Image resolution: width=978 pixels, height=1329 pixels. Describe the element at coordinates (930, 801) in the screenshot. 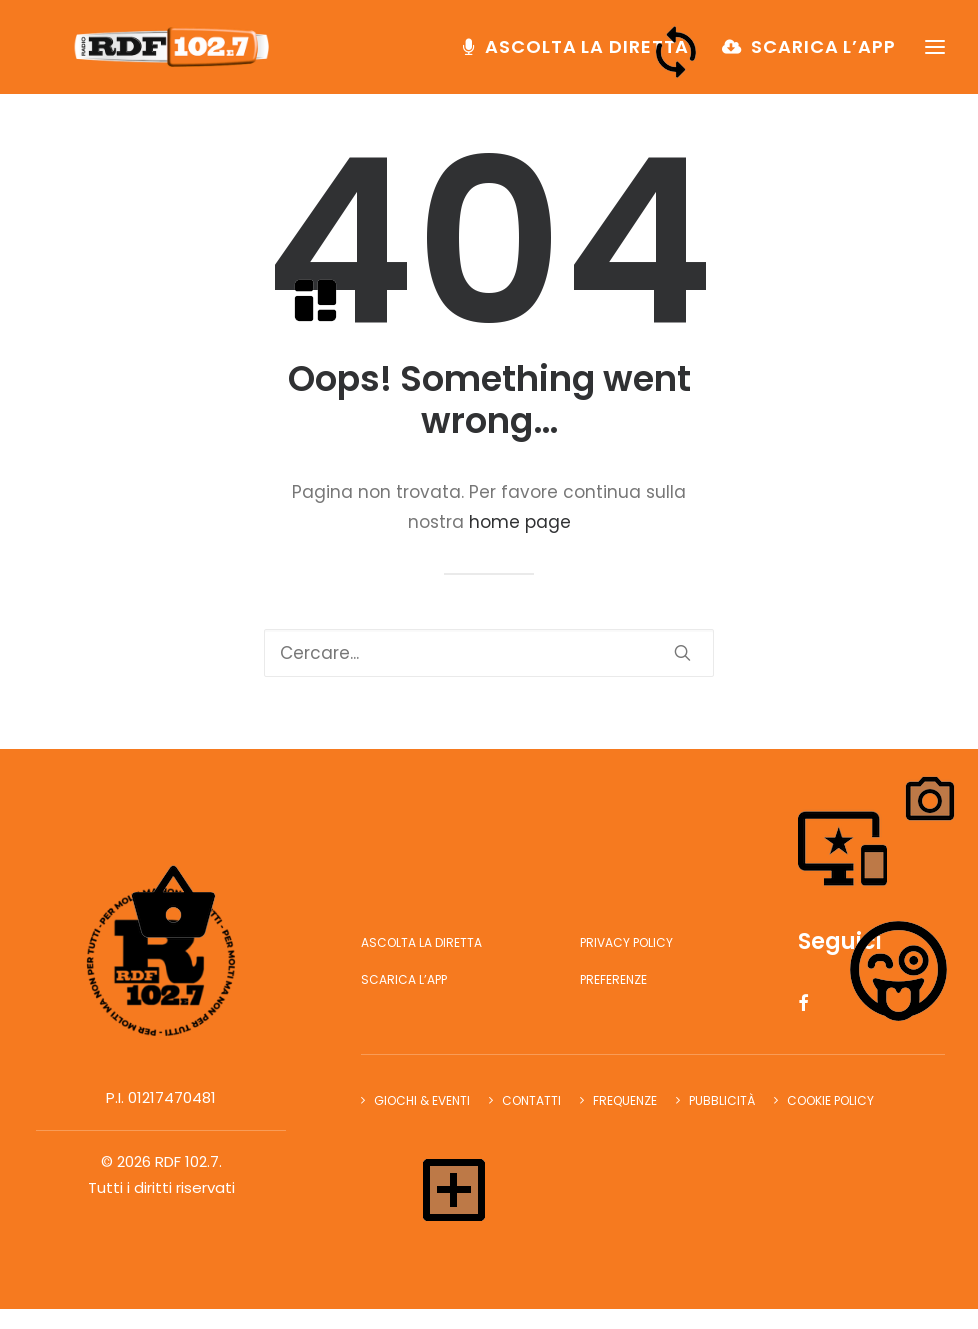

I see `take a photo` at that location.